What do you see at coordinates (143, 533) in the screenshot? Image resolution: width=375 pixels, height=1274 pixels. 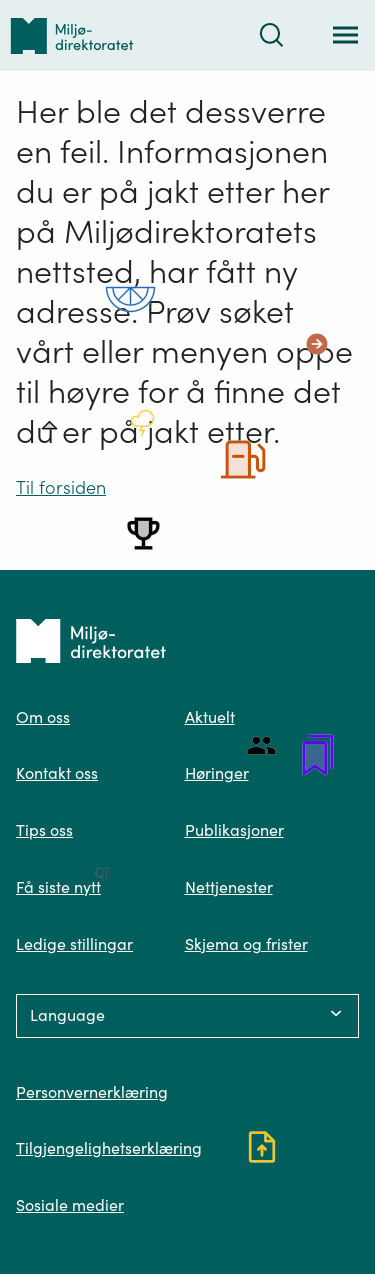 I see `view achievements or awards` at bounding box center [143, 533].